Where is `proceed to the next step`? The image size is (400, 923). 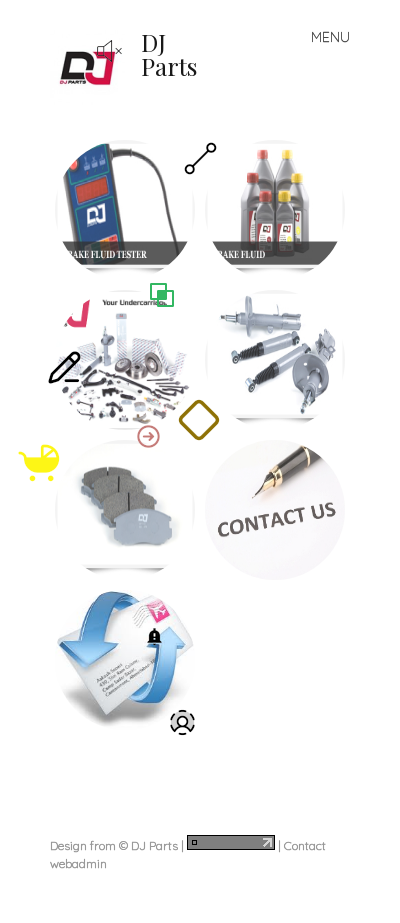
proceed to the next step is located at coordinates (148, 436).